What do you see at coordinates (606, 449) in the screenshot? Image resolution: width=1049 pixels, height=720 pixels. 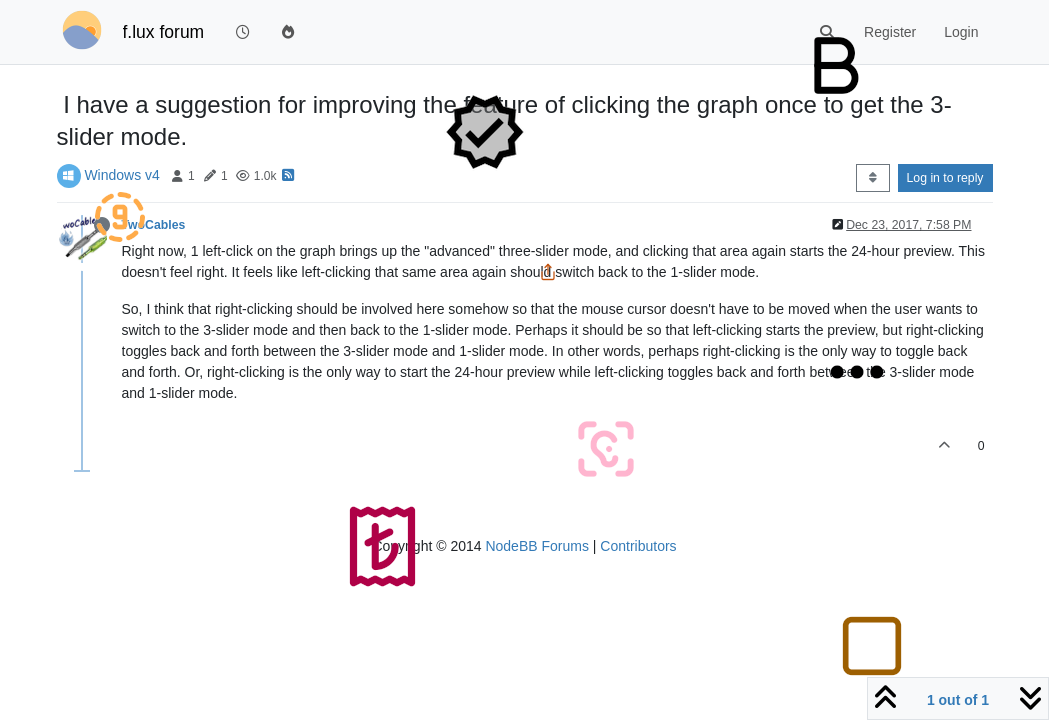 I see `scan or identify using ear biometrics` at bounding box center [606, 449].